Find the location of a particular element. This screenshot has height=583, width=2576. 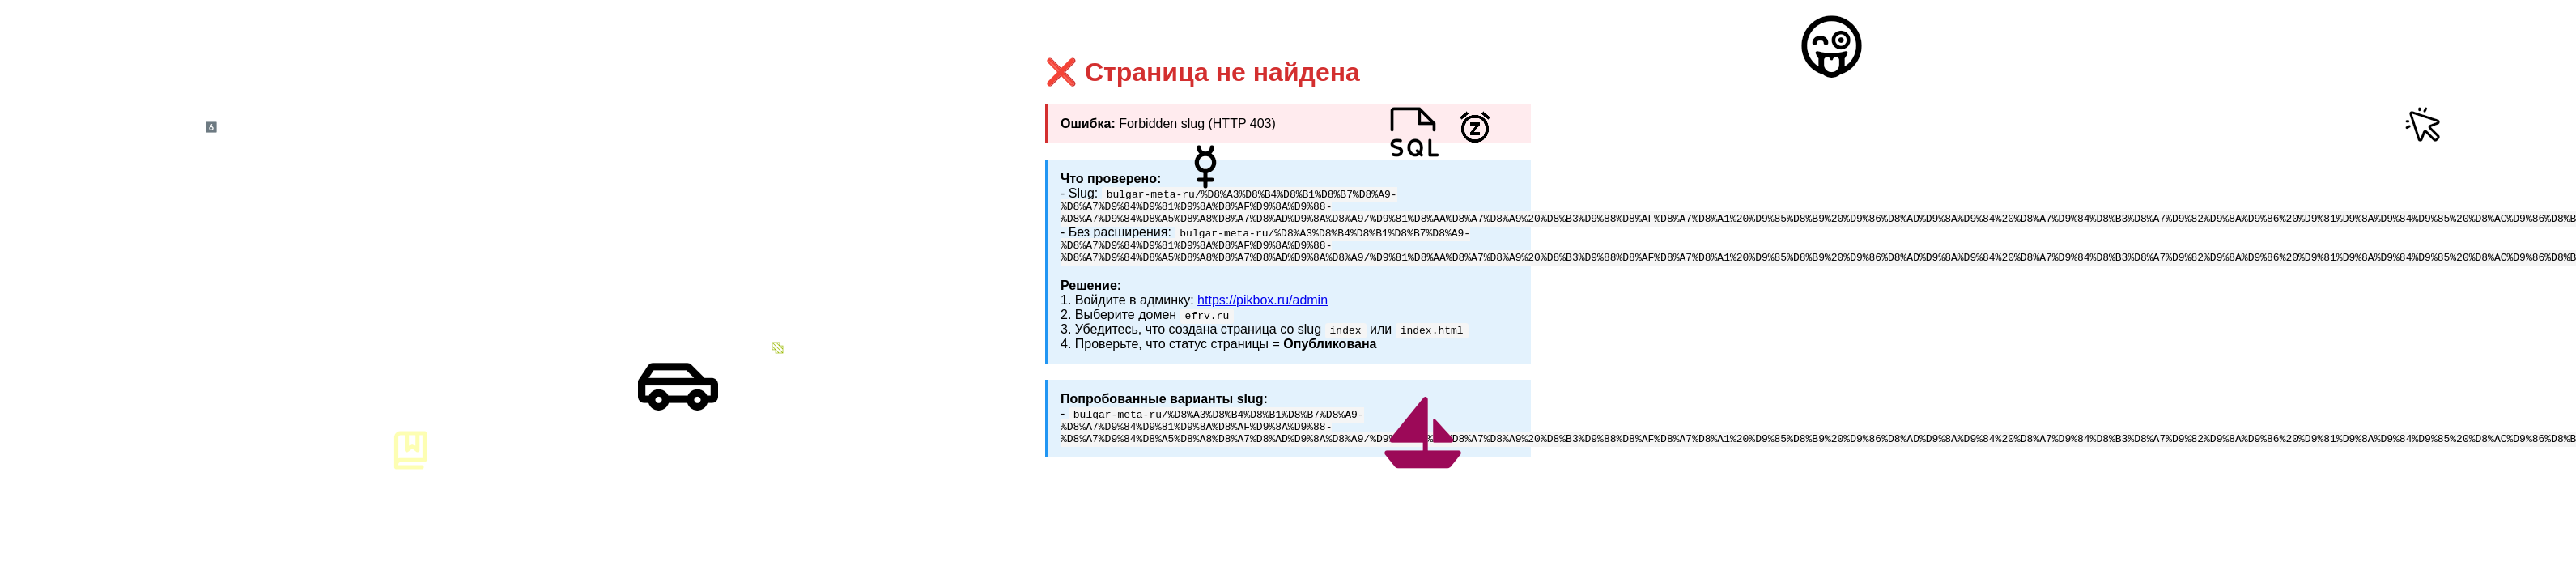

open or view an SQL database file is located at coordinates (1413, 134).